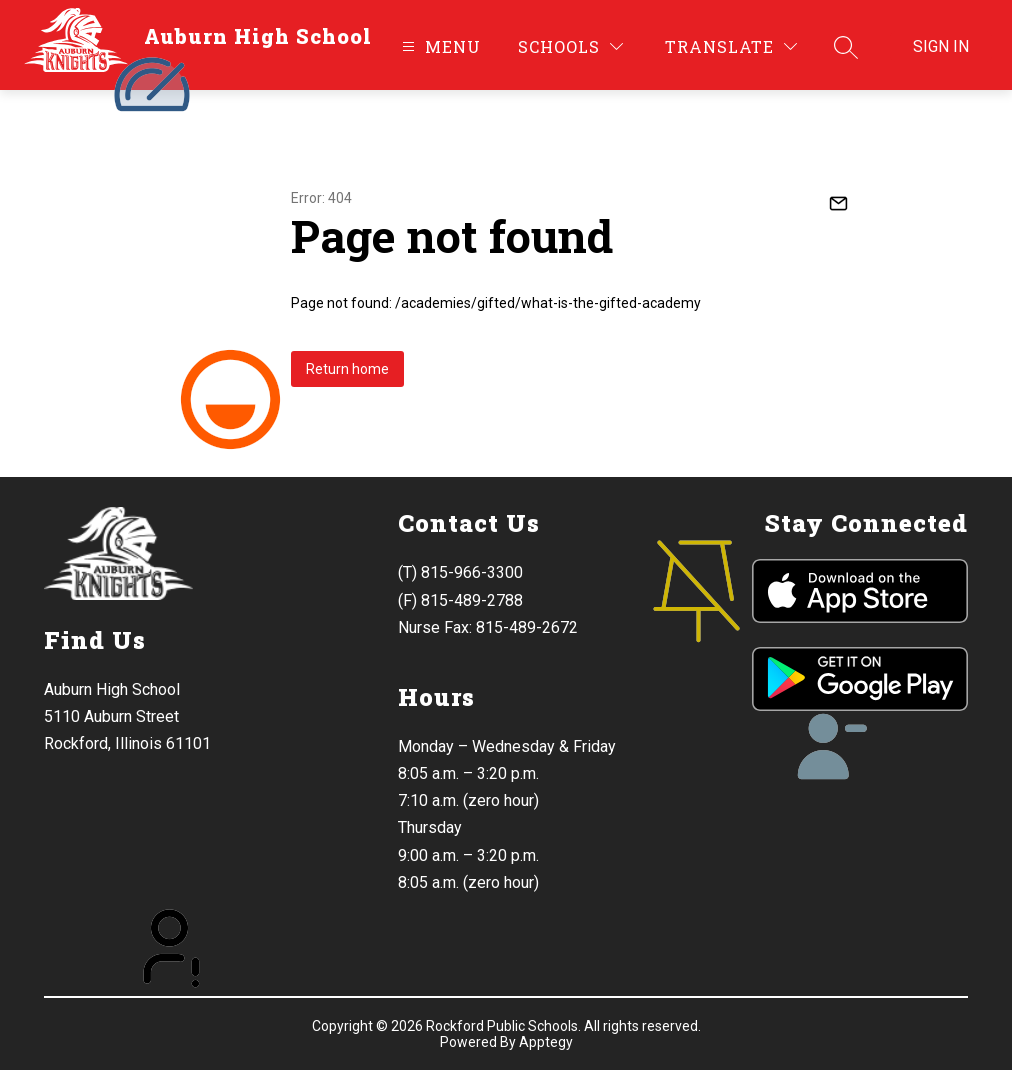  Describe the element at coordinates (838, 203) in the screenshot. I see `open your email inbox` at that location.